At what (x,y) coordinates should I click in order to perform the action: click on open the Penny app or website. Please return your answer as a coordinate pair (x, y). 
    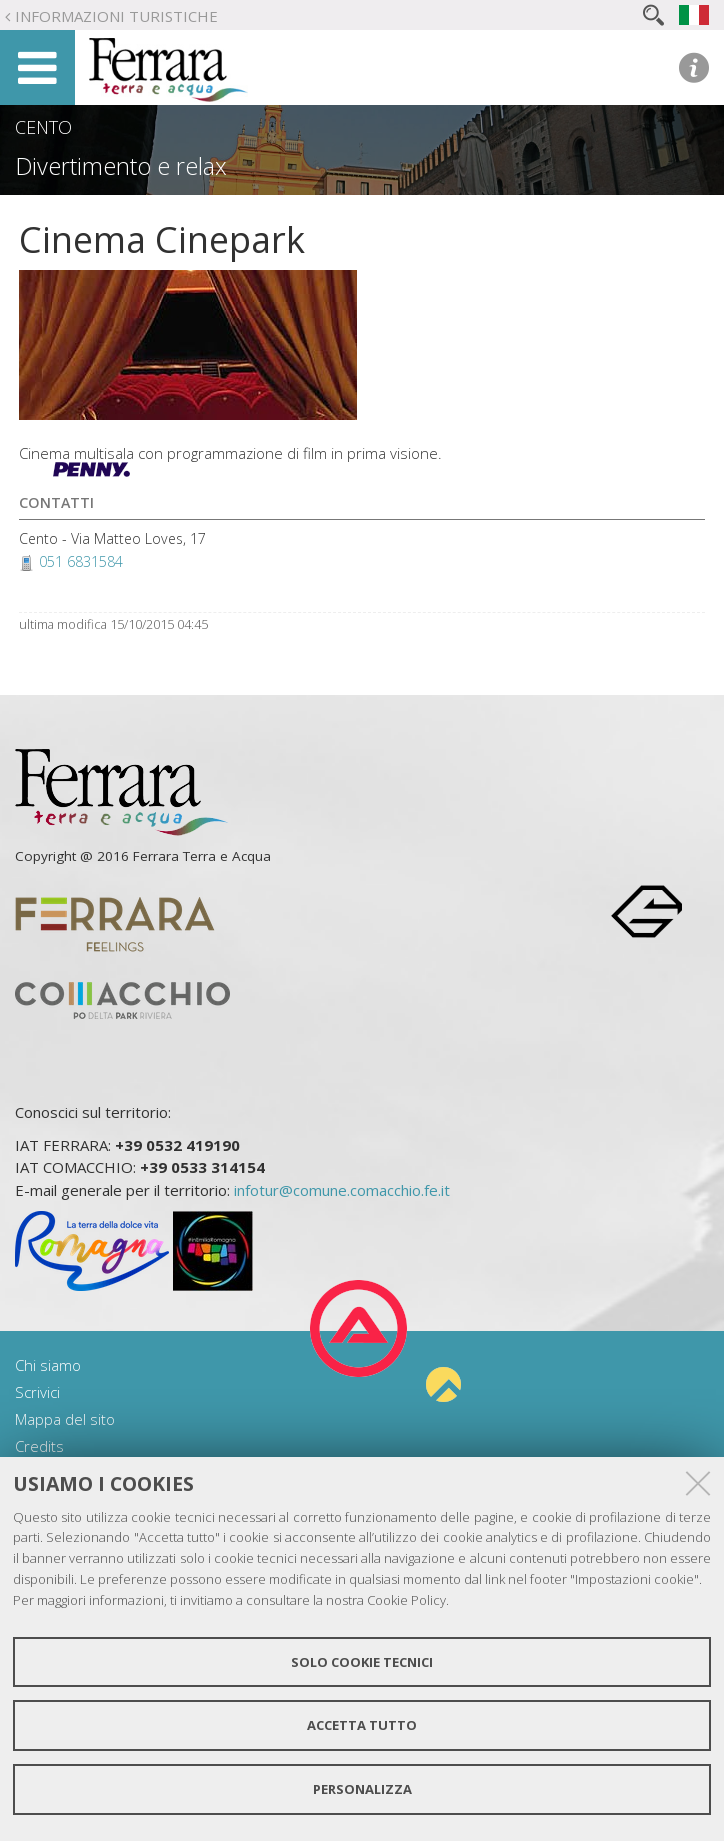
    Looking at the image, I should click on (91, 469).